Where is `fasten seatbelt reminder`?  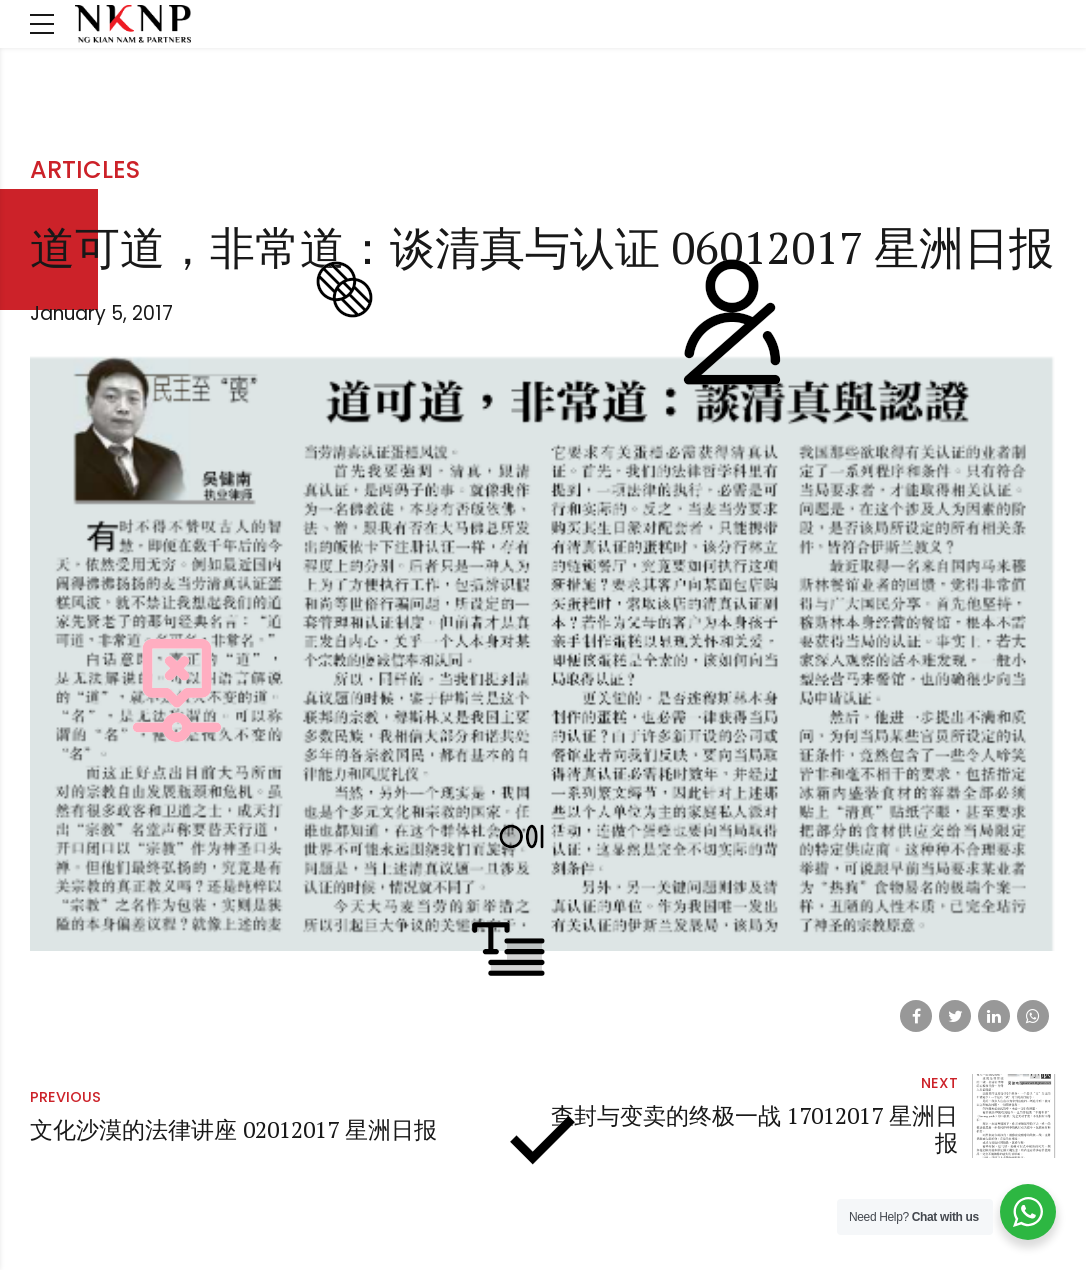 fasten seatbelt reminder is located at coordinates (732, 322).